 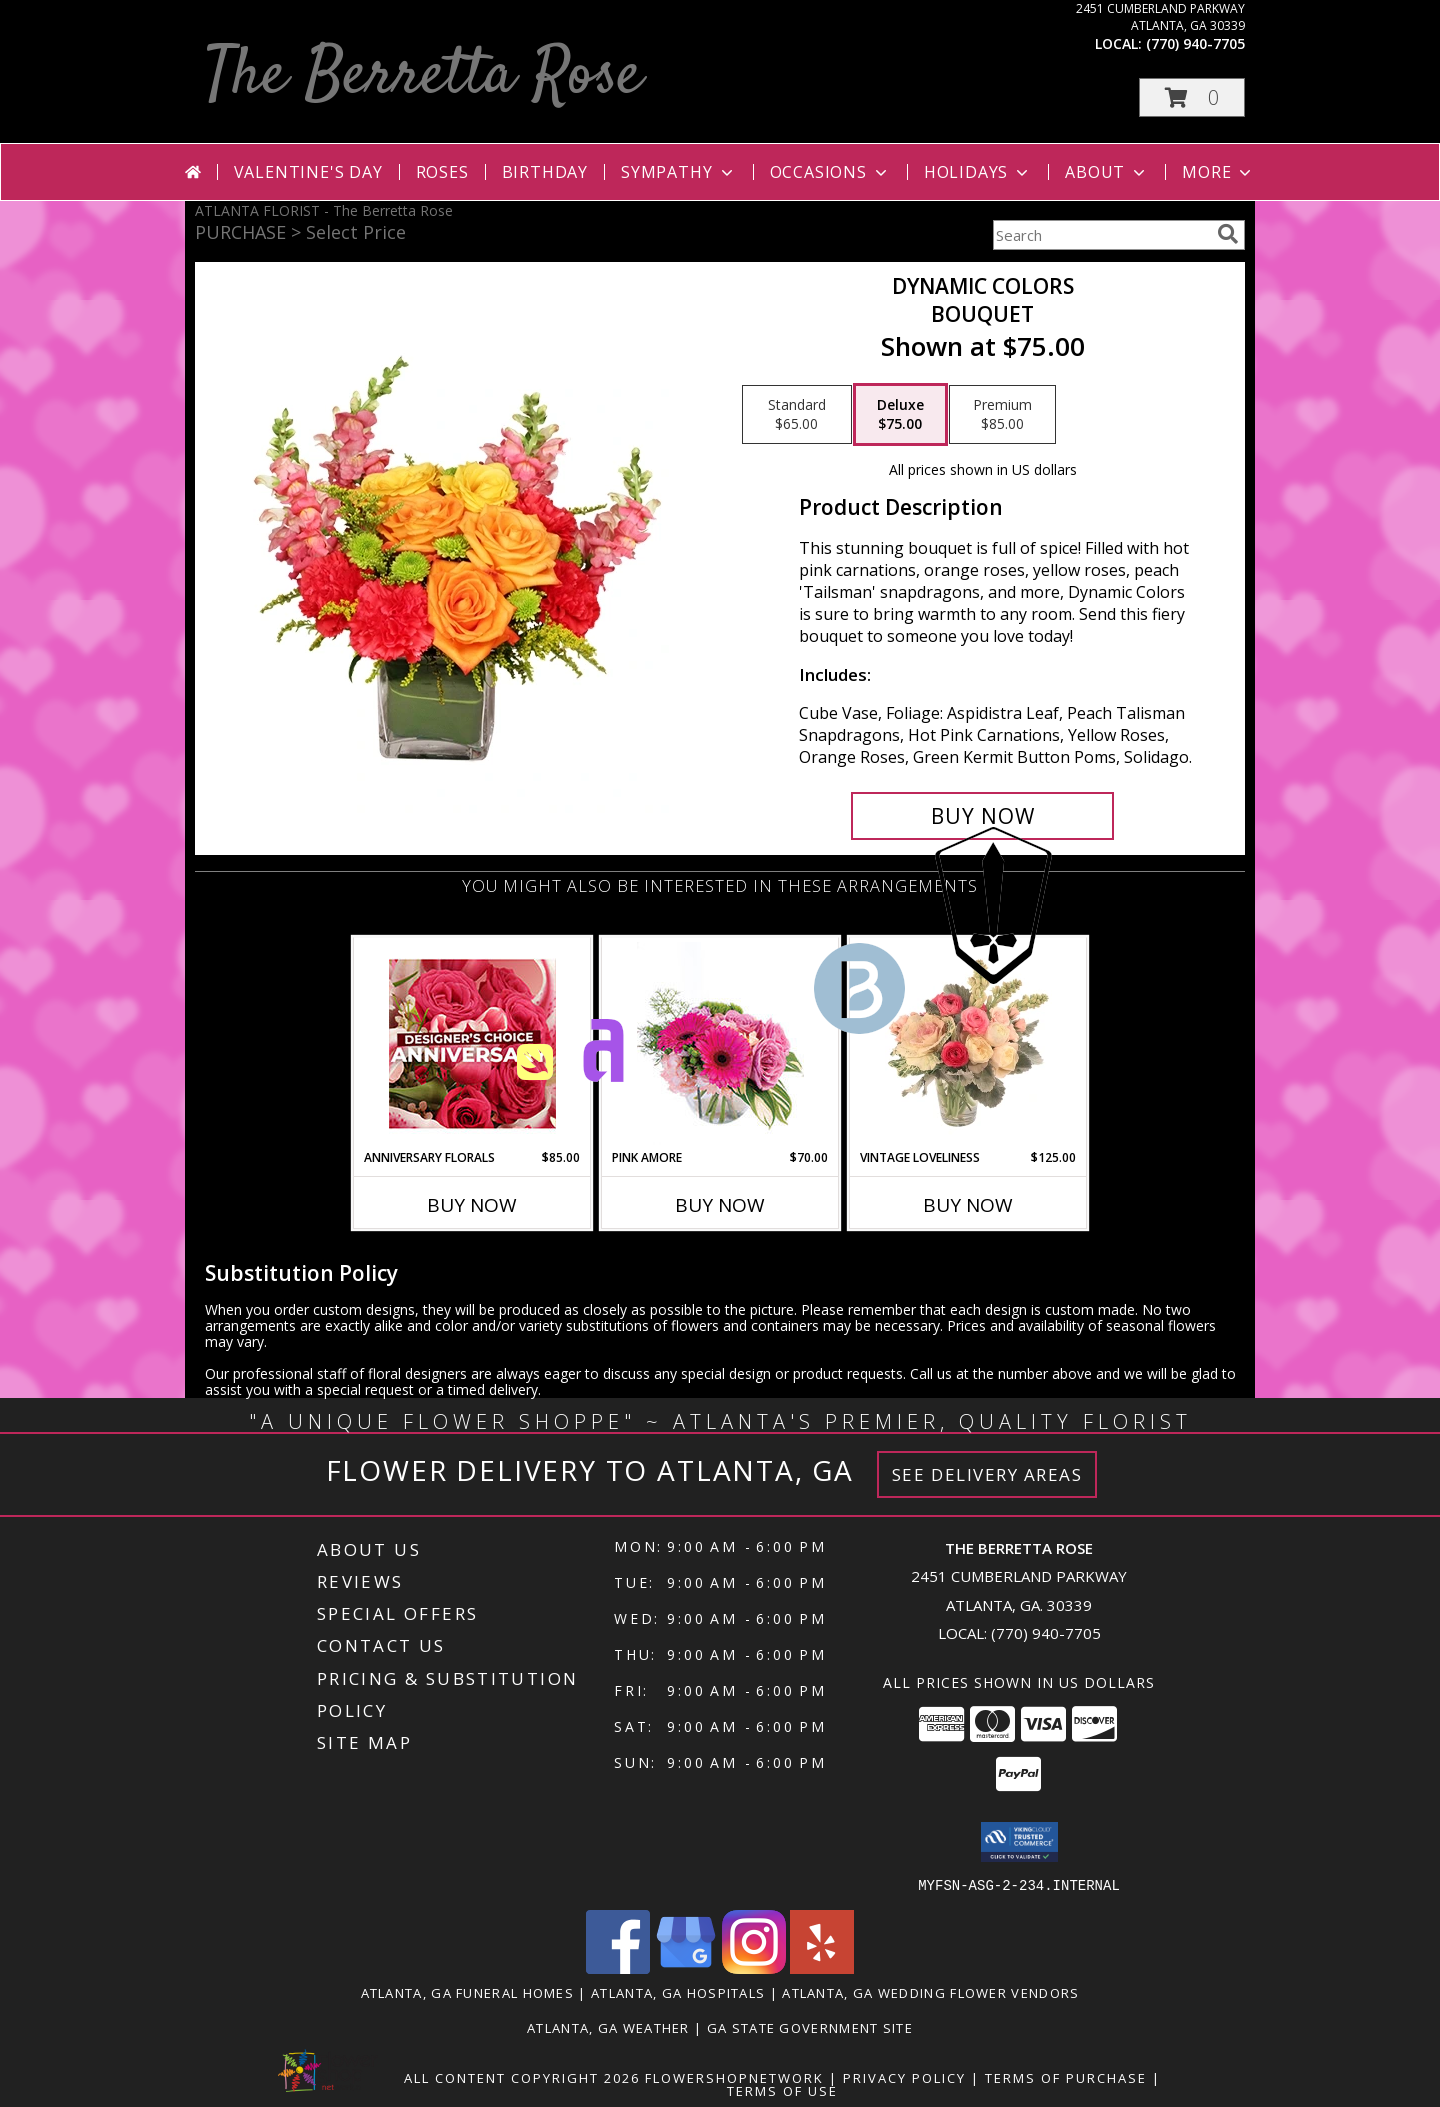 What do you see at coordinates (535, 1062) in the screenshot?
I see `Swift programming language logo` at bounding box center [535, 1062].